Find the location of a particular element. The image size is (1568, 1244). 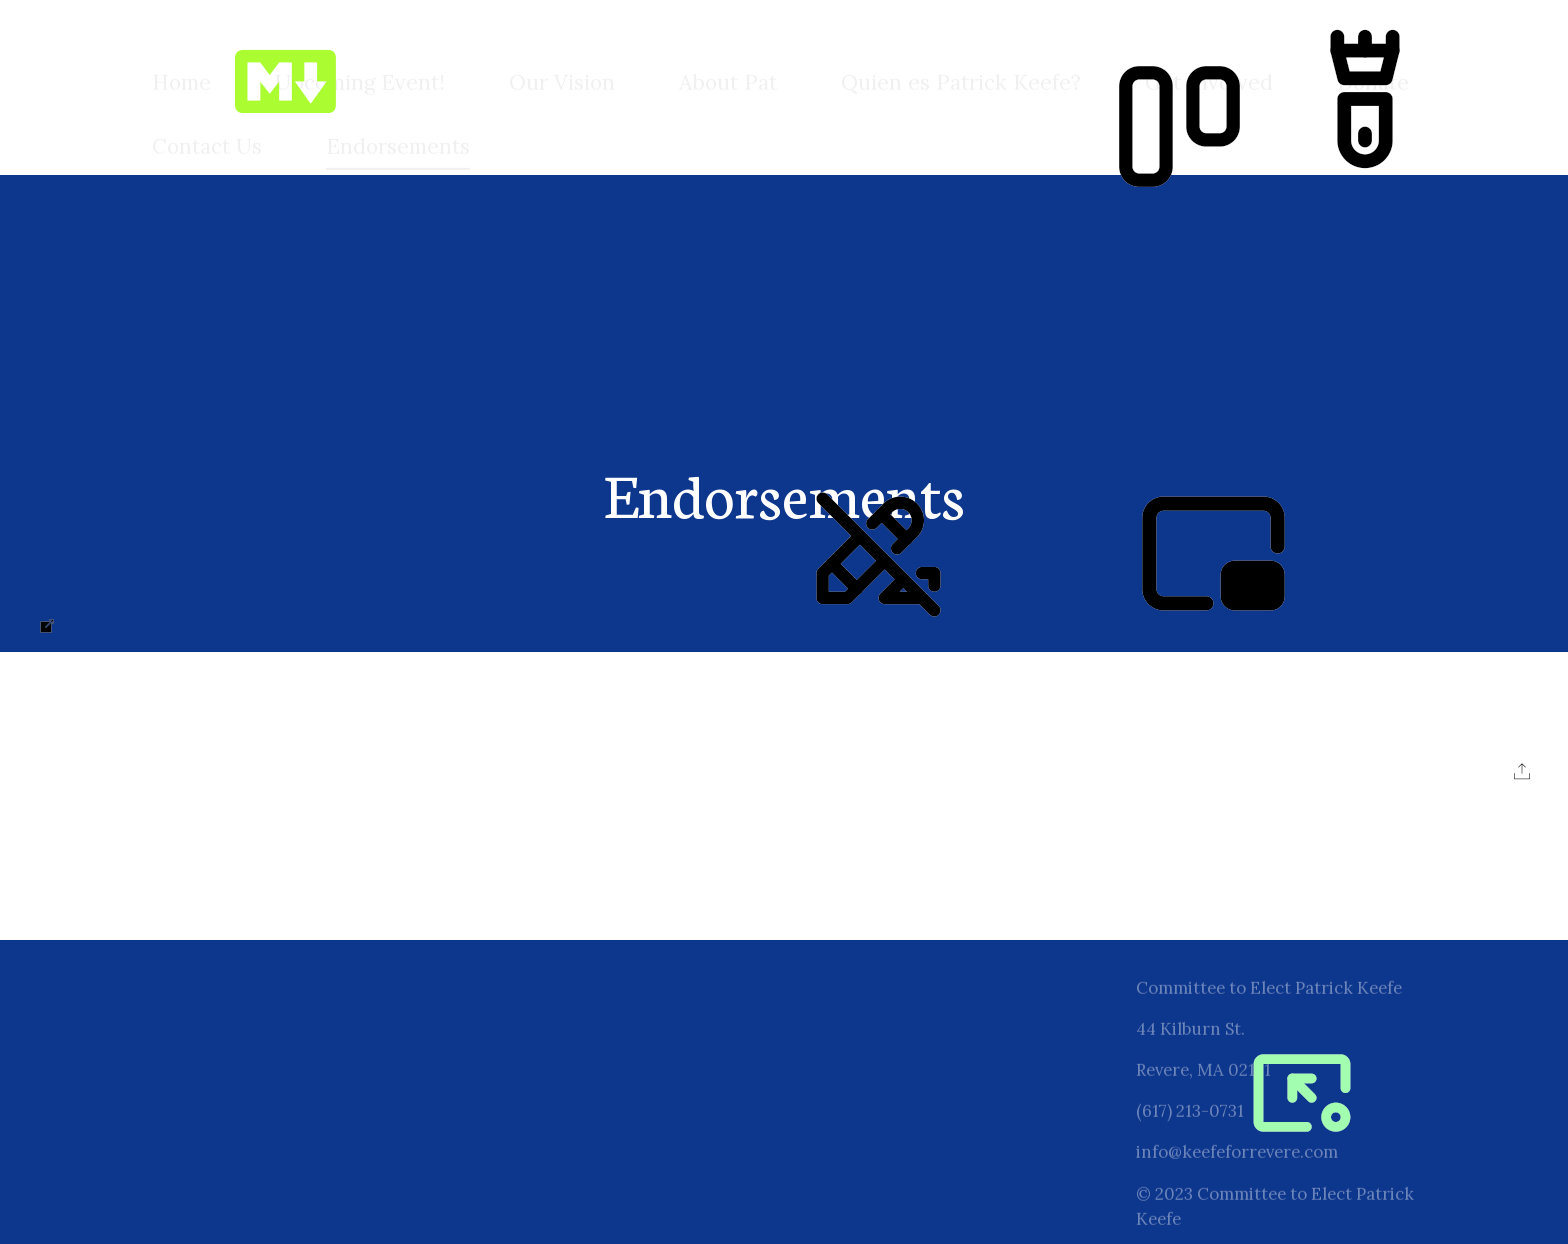

electric razor or shaver tool is located at coordinates (1365, 99).